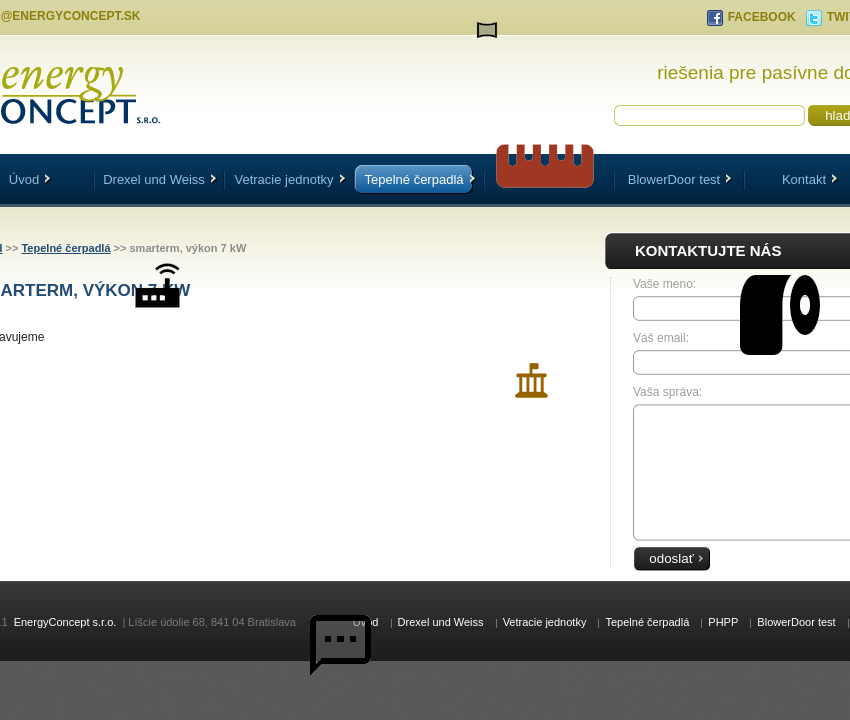 This screenshot has height=720, width=850. Describe the element at coordinates (531, 381) in the screenshot. I see `view government or civic locations` at that location.